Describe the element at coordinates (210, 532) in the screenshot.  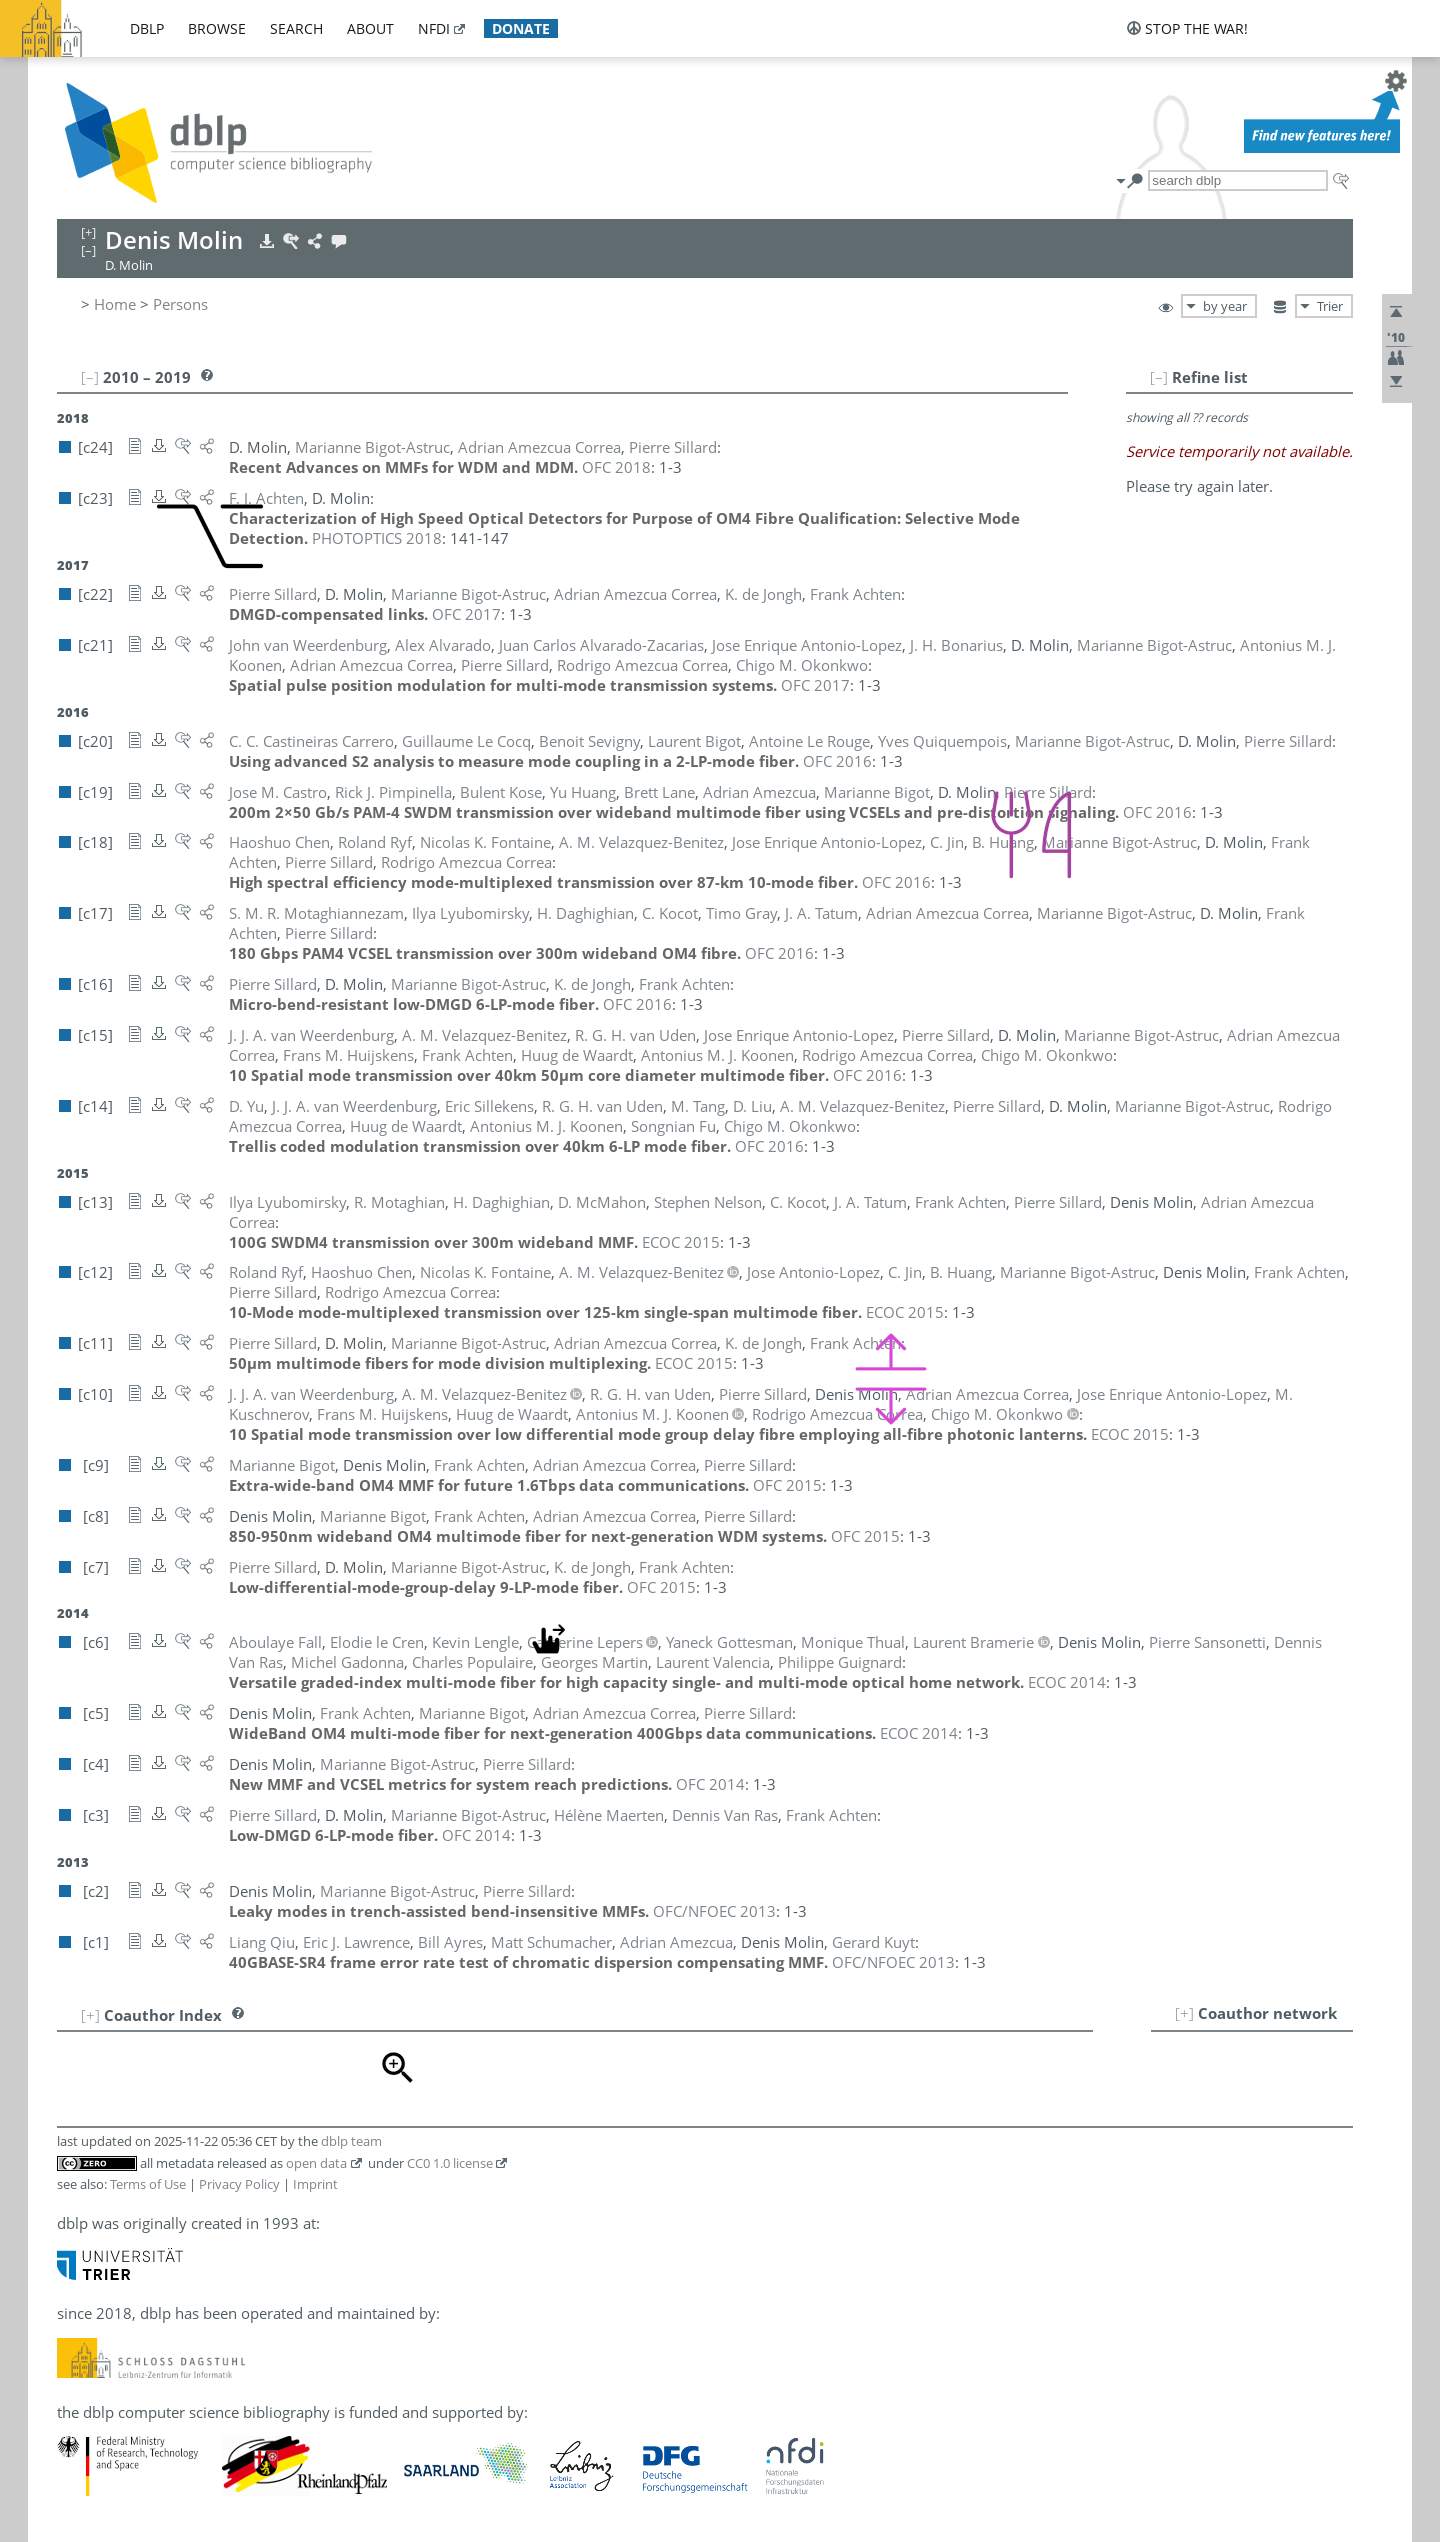
I see `keyboard option/alt key symbol` at that location.